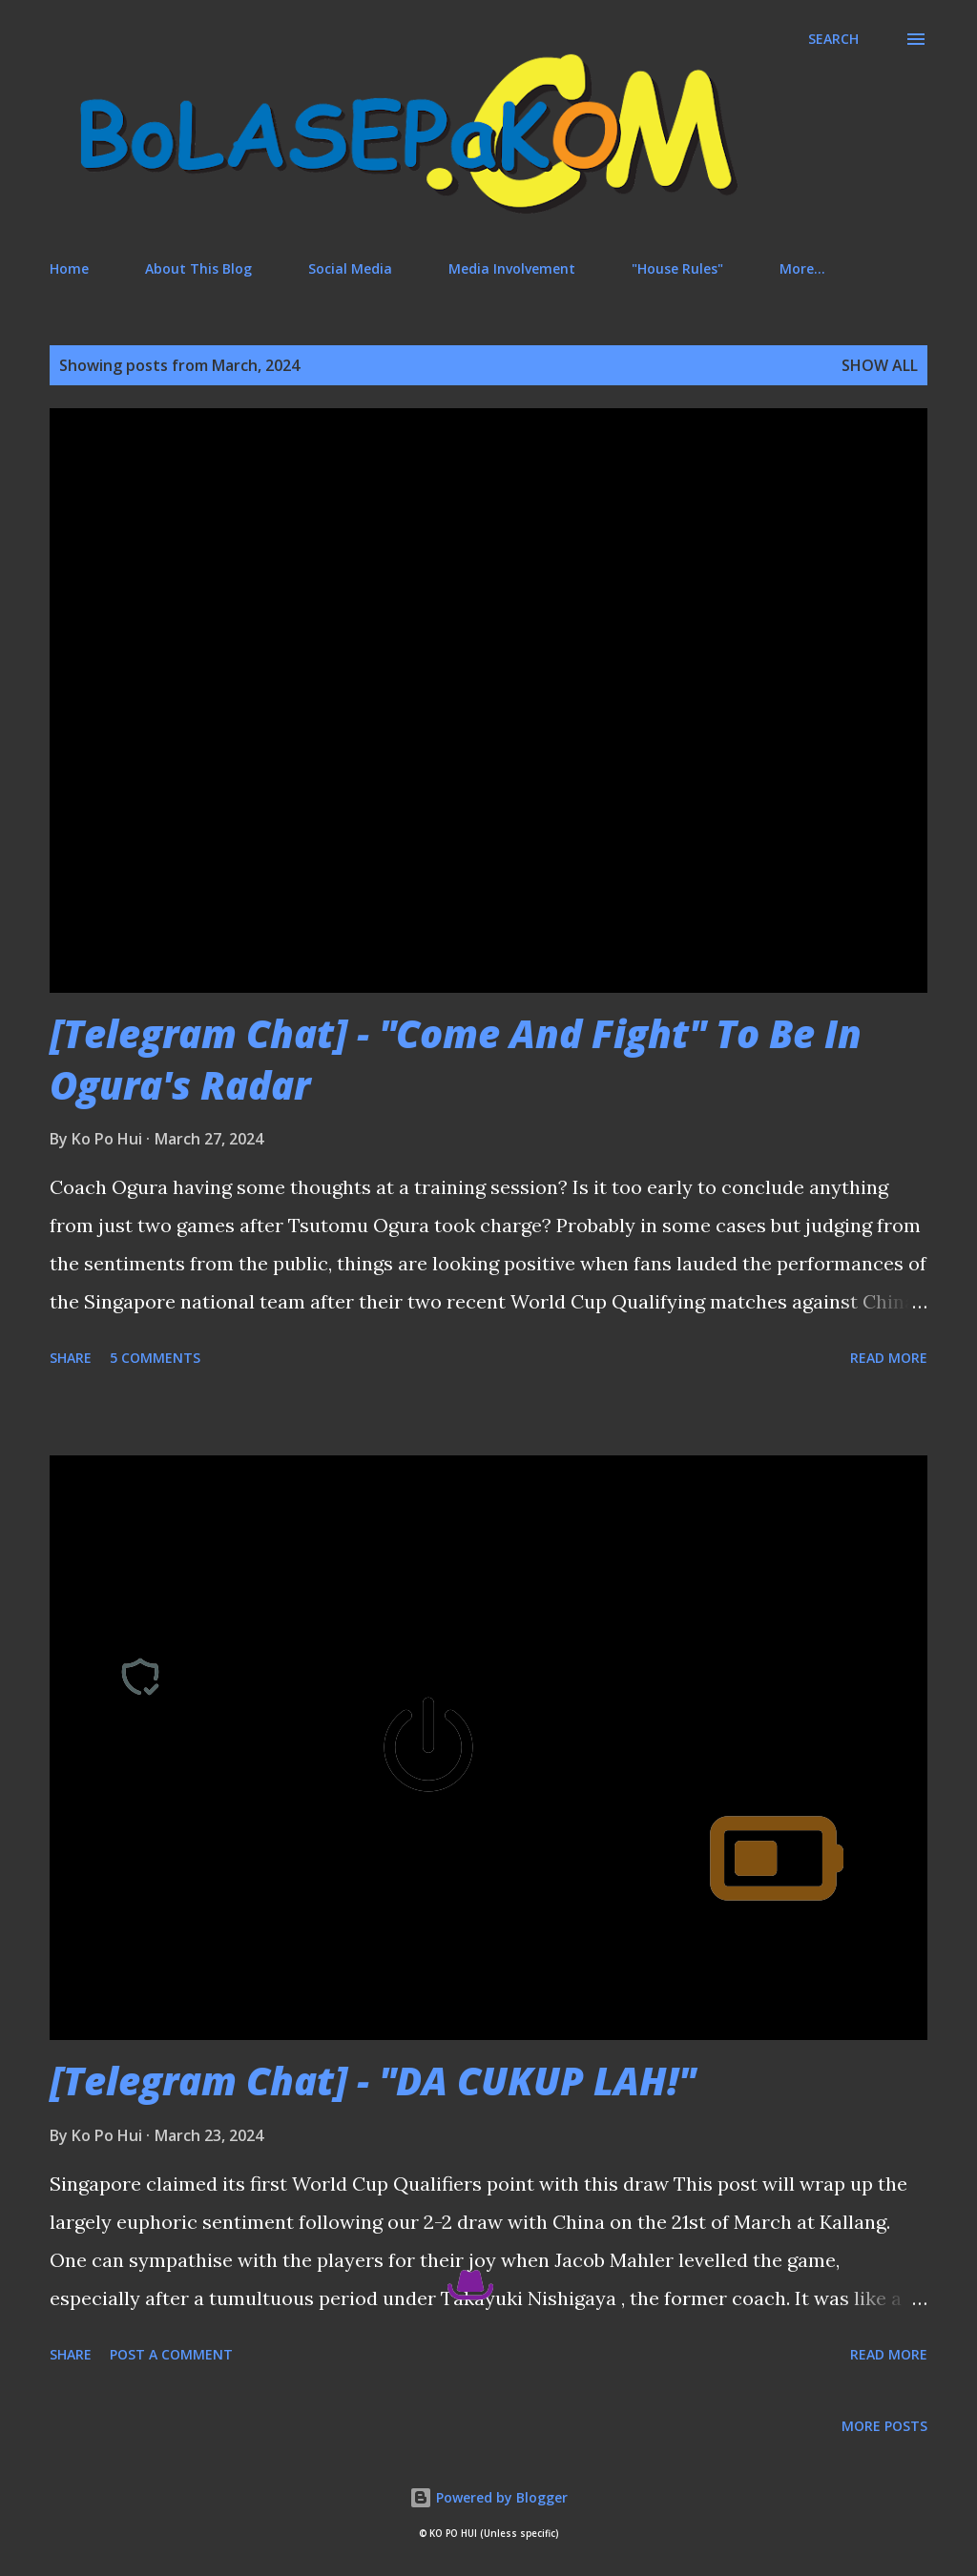 The height and width of the screenshot is (2576, 977). What do you see at coordinates (470, 2286) in the screenshot?
I see `select western or country theme` at bounding box center [470, 2286].